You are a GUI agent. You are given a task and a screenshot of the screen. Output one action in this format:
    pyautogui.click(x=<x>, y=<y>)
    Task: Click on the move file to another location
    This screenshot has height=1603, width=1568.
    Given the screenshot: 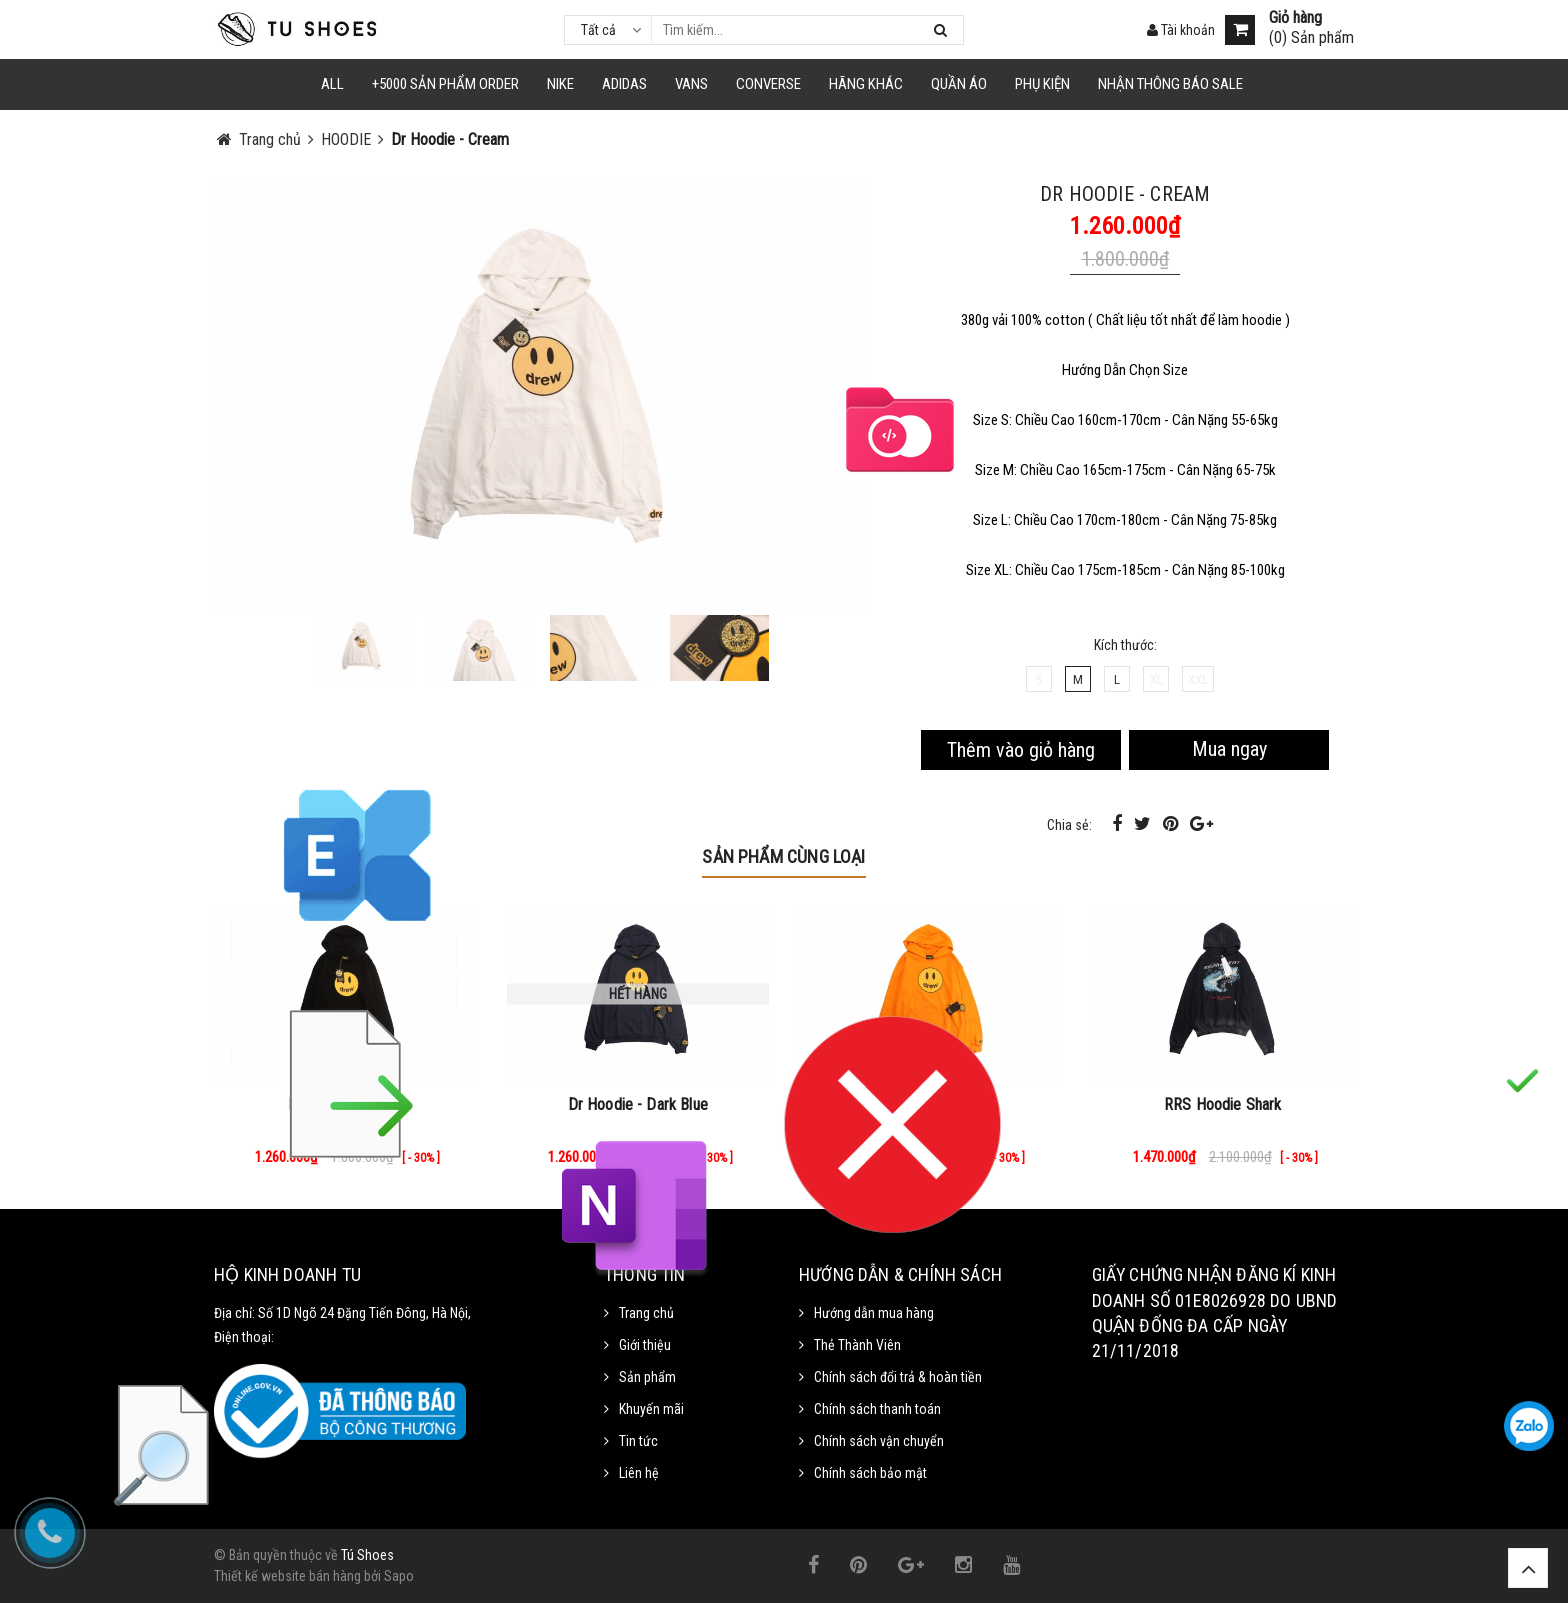 What is the action you would take?
    pyautogui.click(x=345, y=1084)
    